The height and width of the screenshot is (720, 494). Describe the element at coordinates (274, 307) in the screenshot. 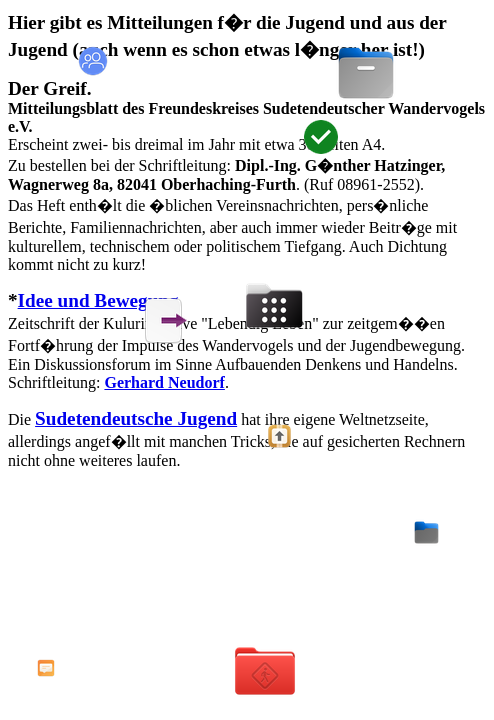

I see `open ROS (Robot Operating System) project folder` at that location.